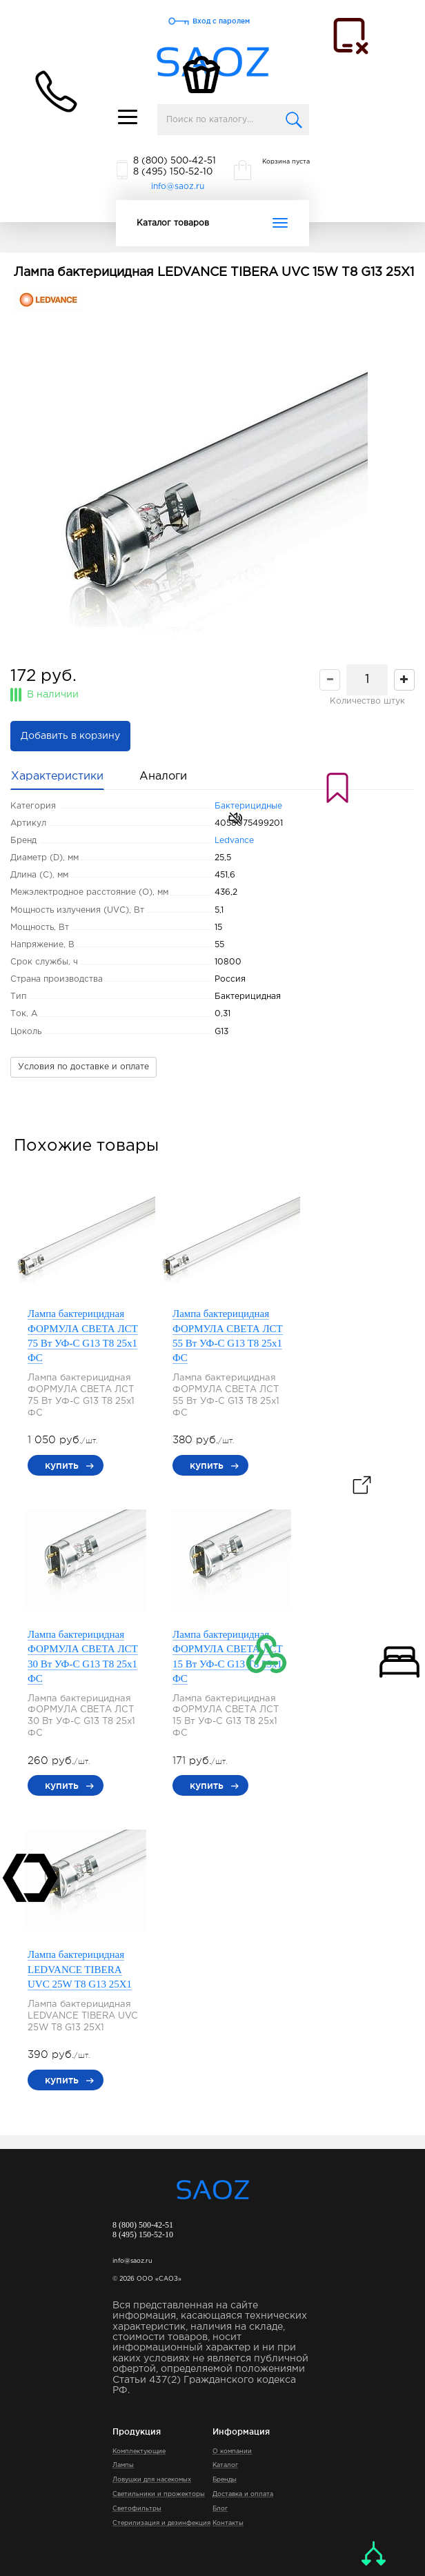 This screenshot has width=425, height=2576. I want to click on web components logo, so click(30, 1878).